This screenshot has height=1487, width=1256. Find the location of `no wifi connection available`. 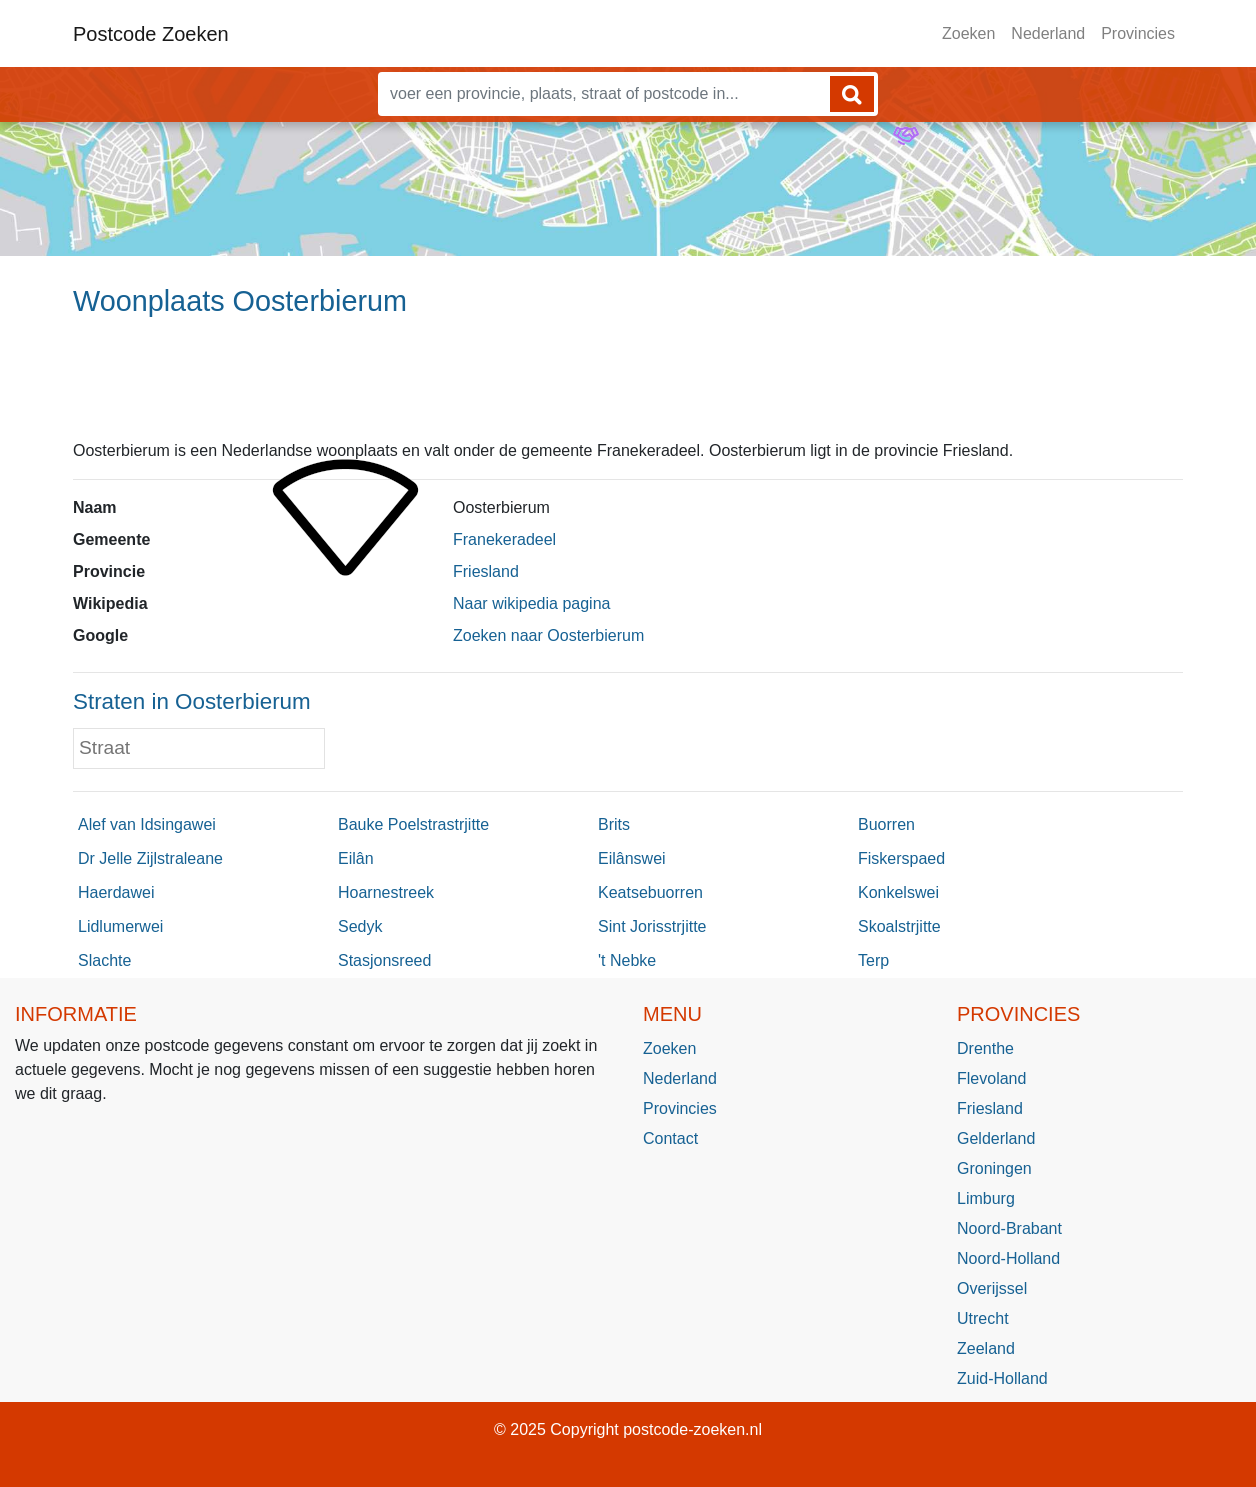

no wifi connection available is located at coordinates (345, 517).